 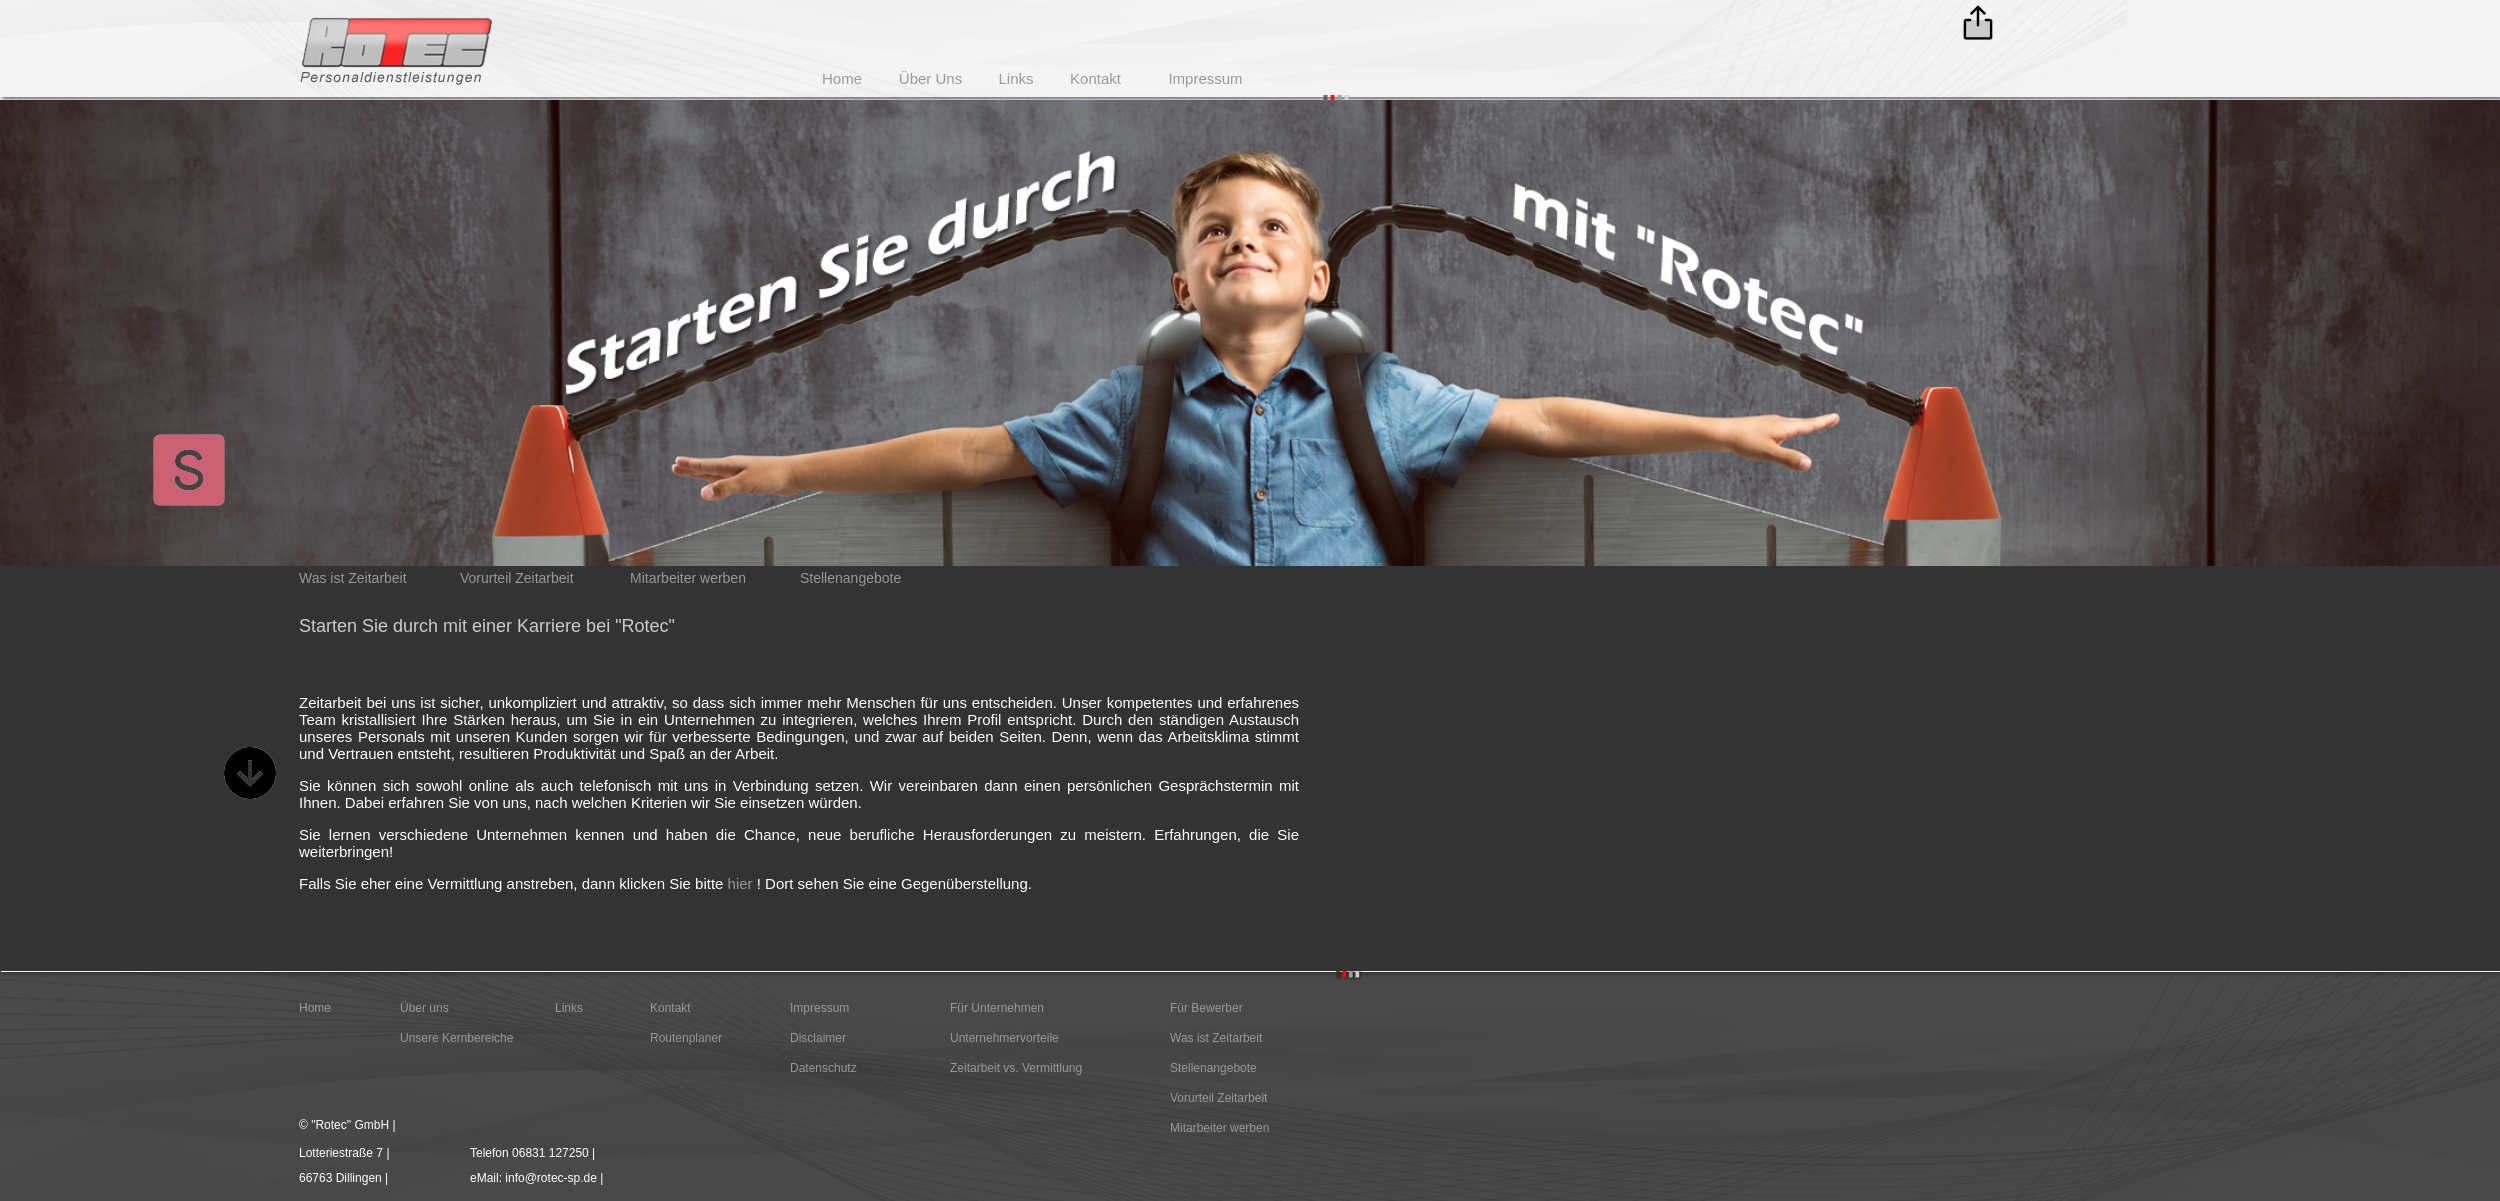 What do you see at coordinates (1978, 24) in the screenshot?
I see `export or share content to another app` at bounding box center [1978, 24].